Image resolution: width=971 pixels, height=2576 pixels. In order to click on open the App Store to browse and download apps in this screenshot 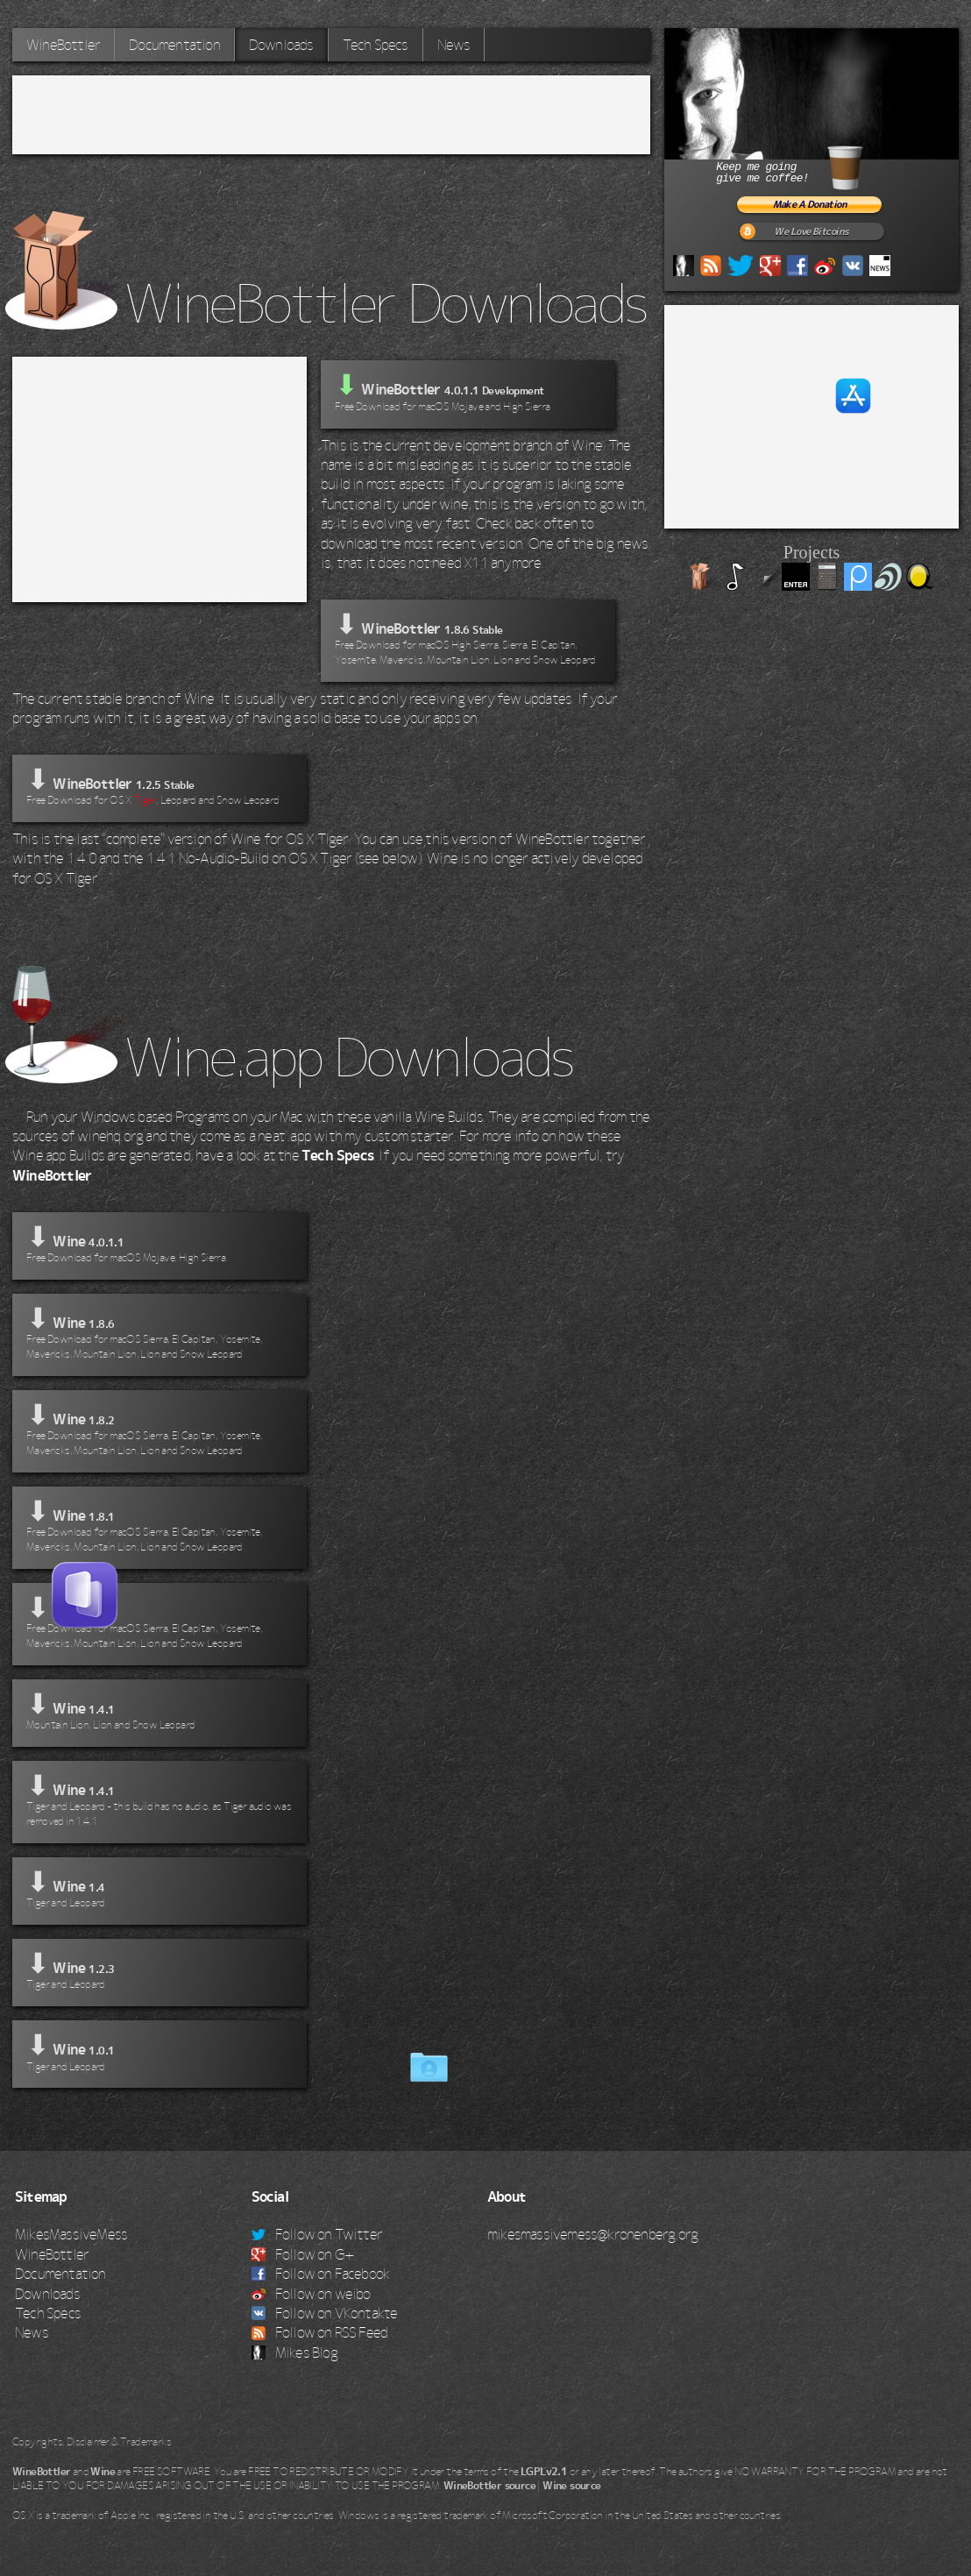, I will do `click(853, 395)`.